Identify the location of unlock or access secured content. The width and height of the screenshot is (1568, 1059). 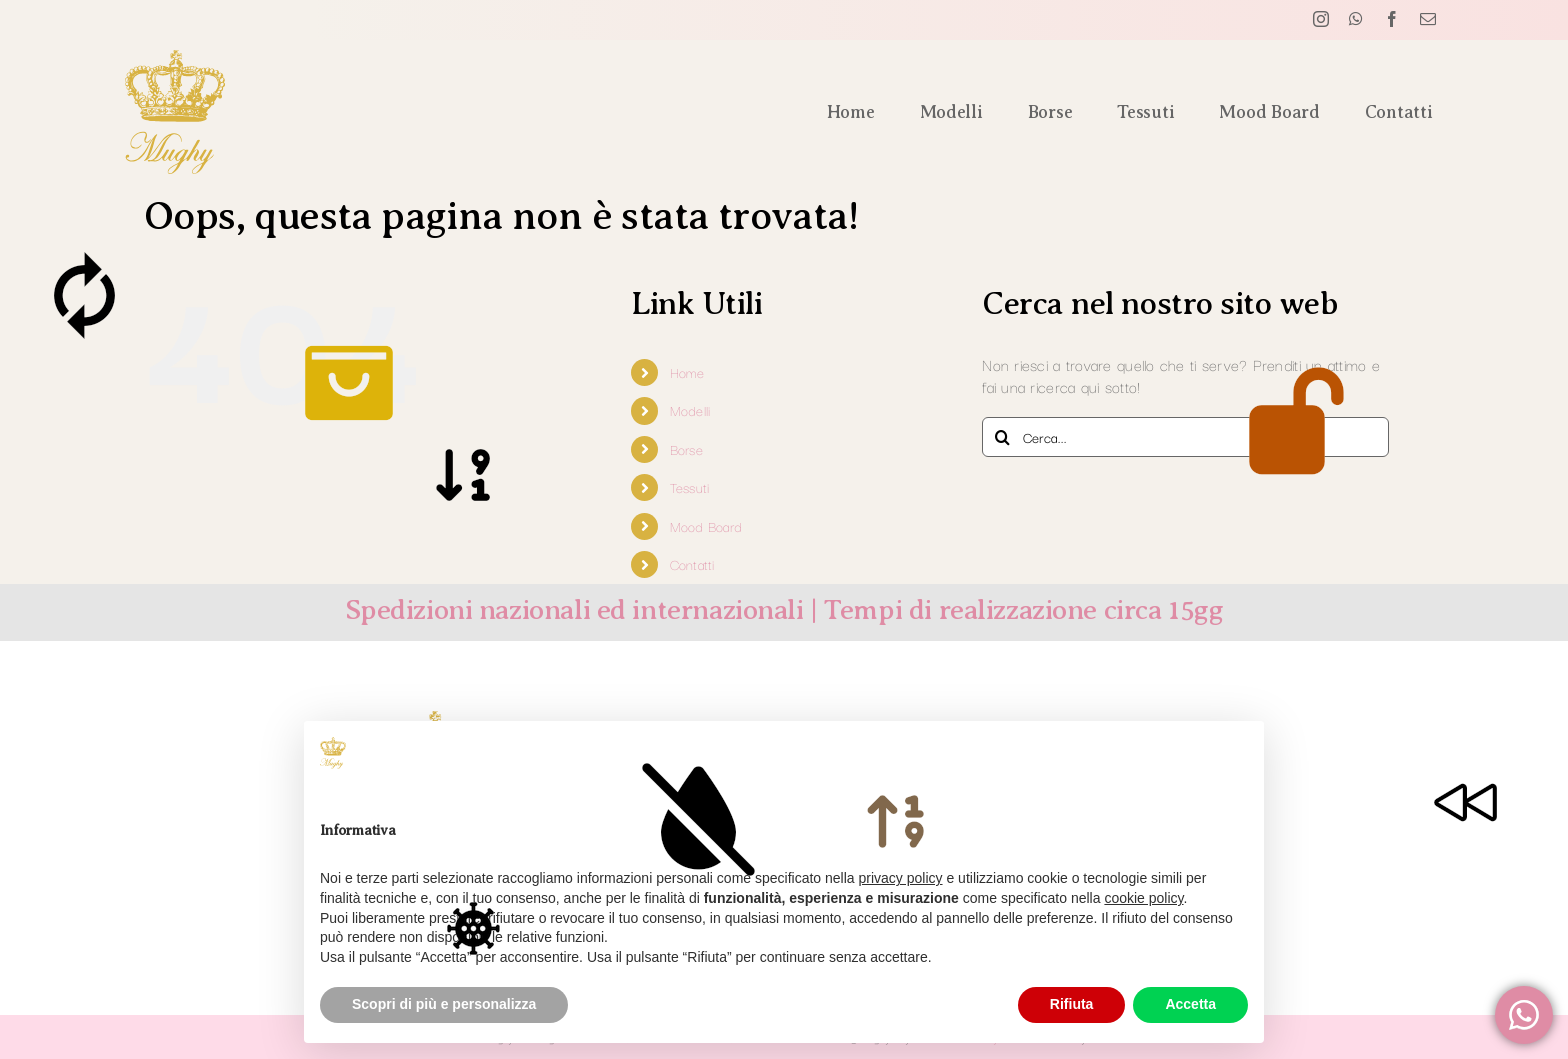
(1287, 424).